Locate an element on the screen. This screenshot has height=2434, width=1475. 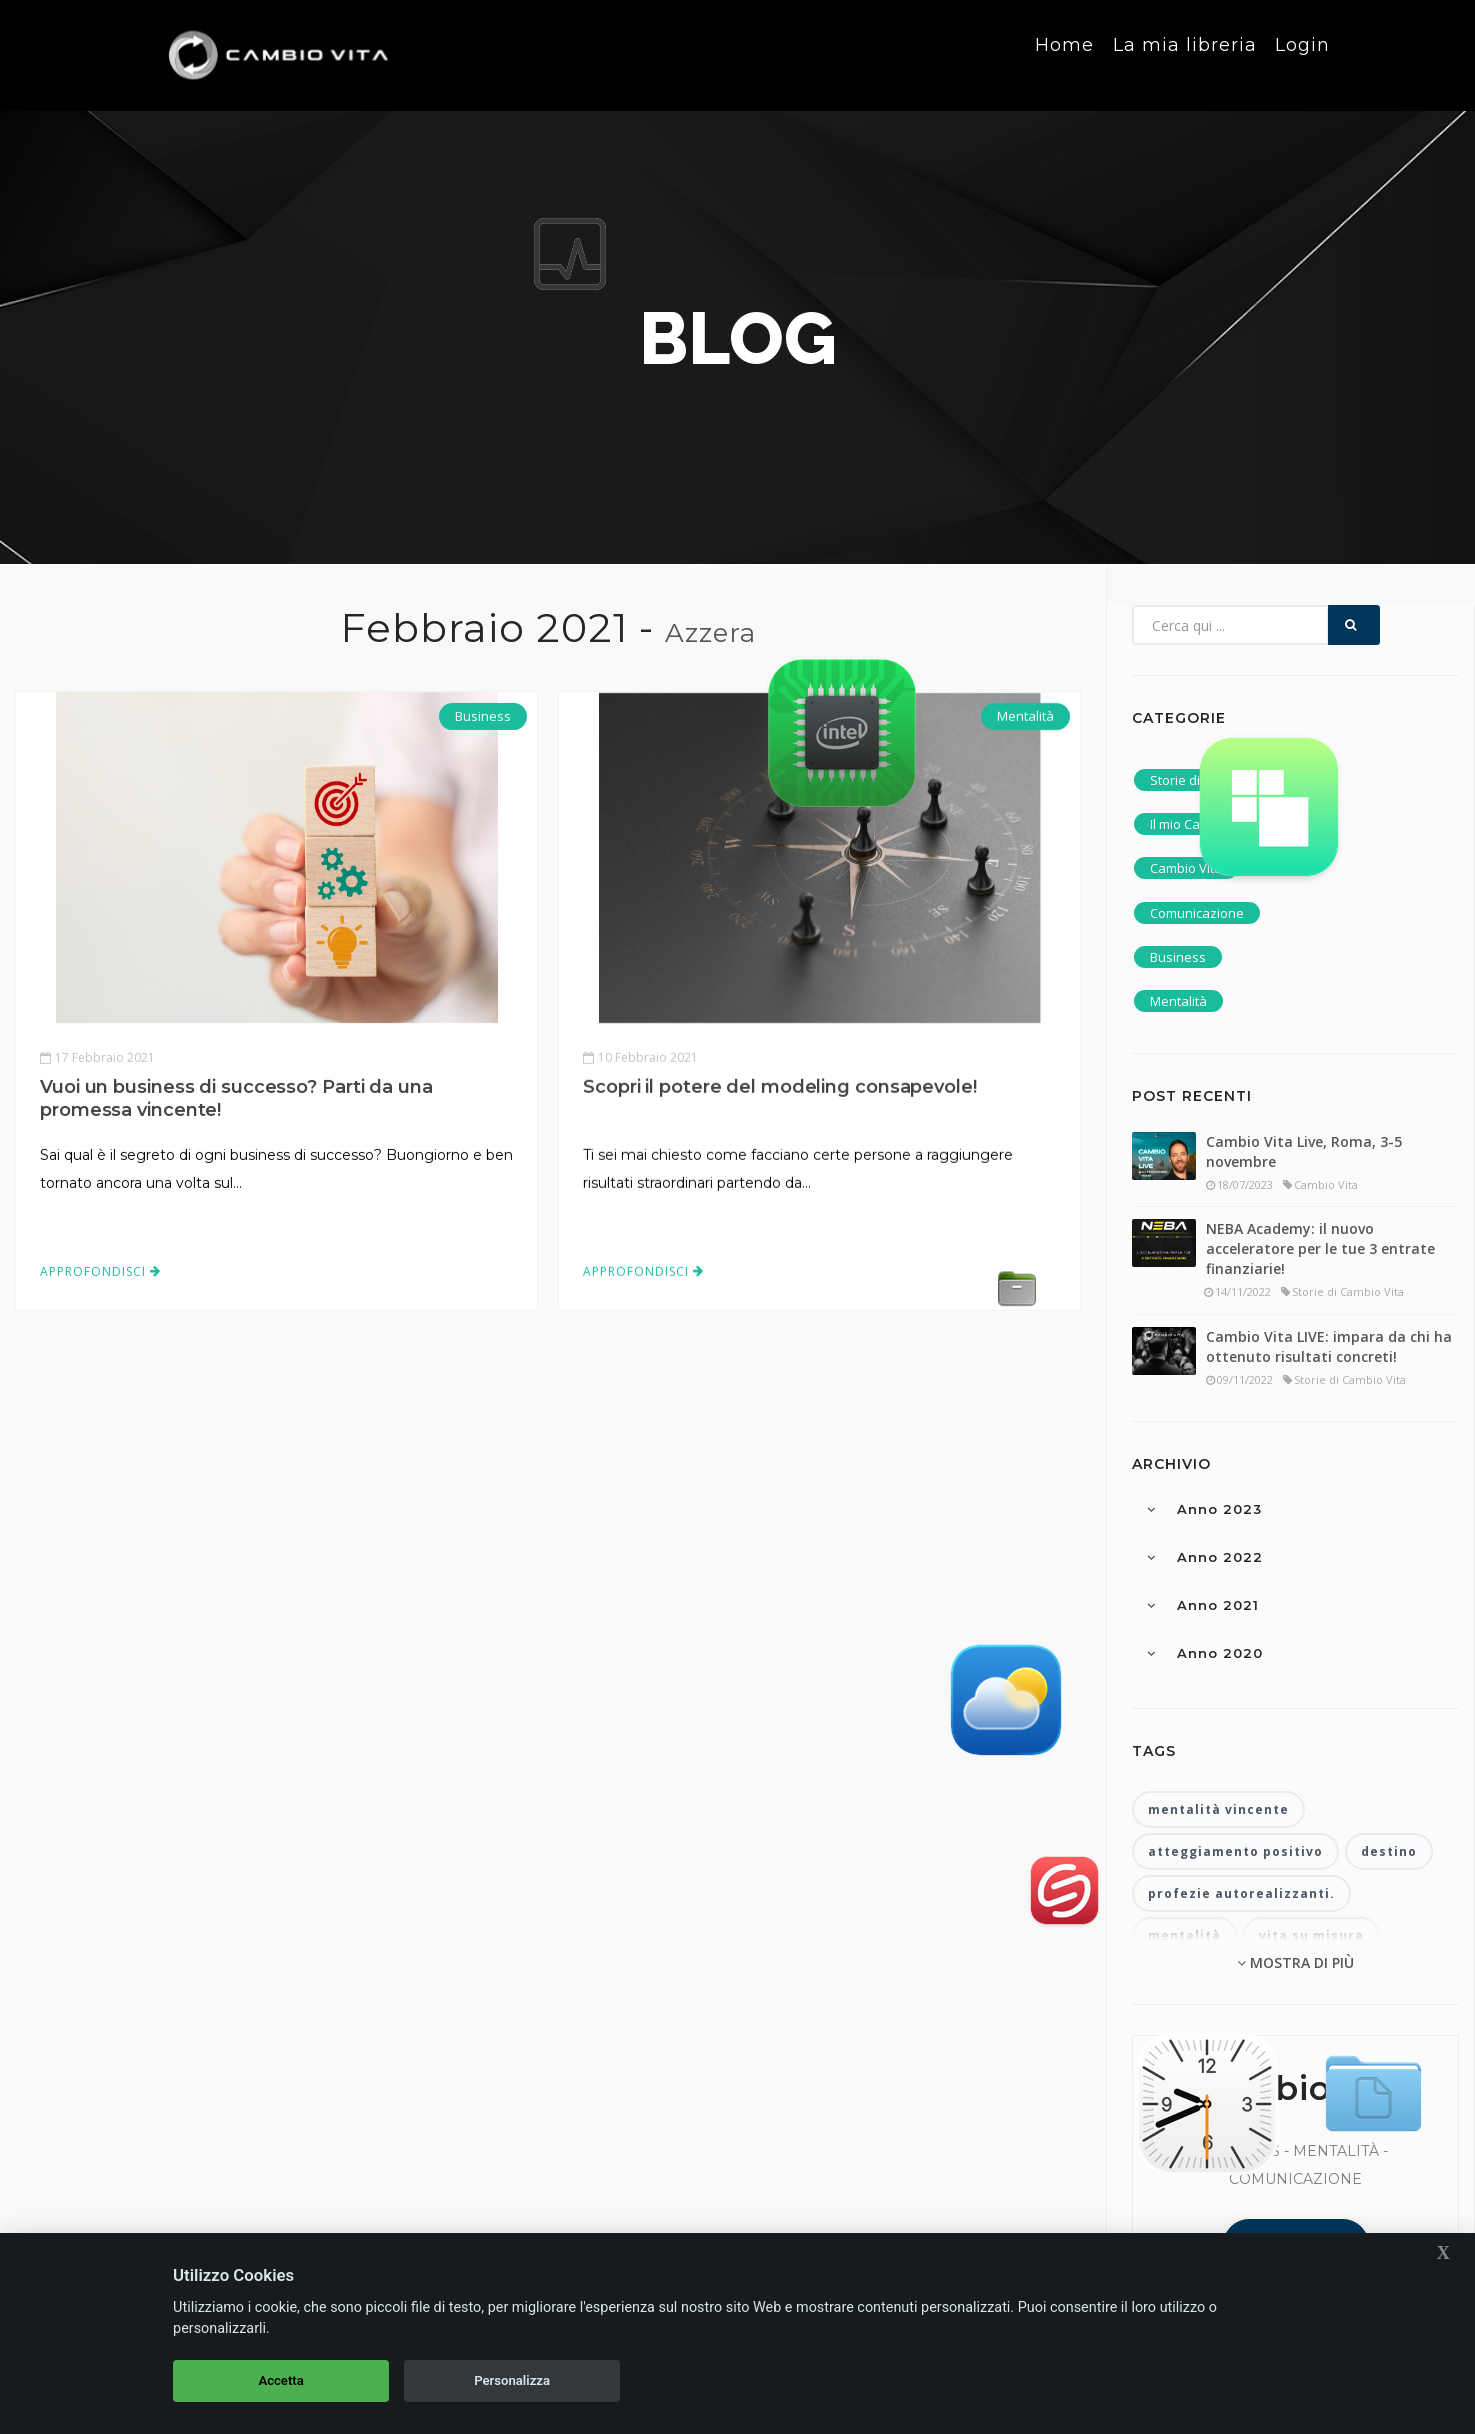
open the weather app is located at coordinates (1006, 1700).